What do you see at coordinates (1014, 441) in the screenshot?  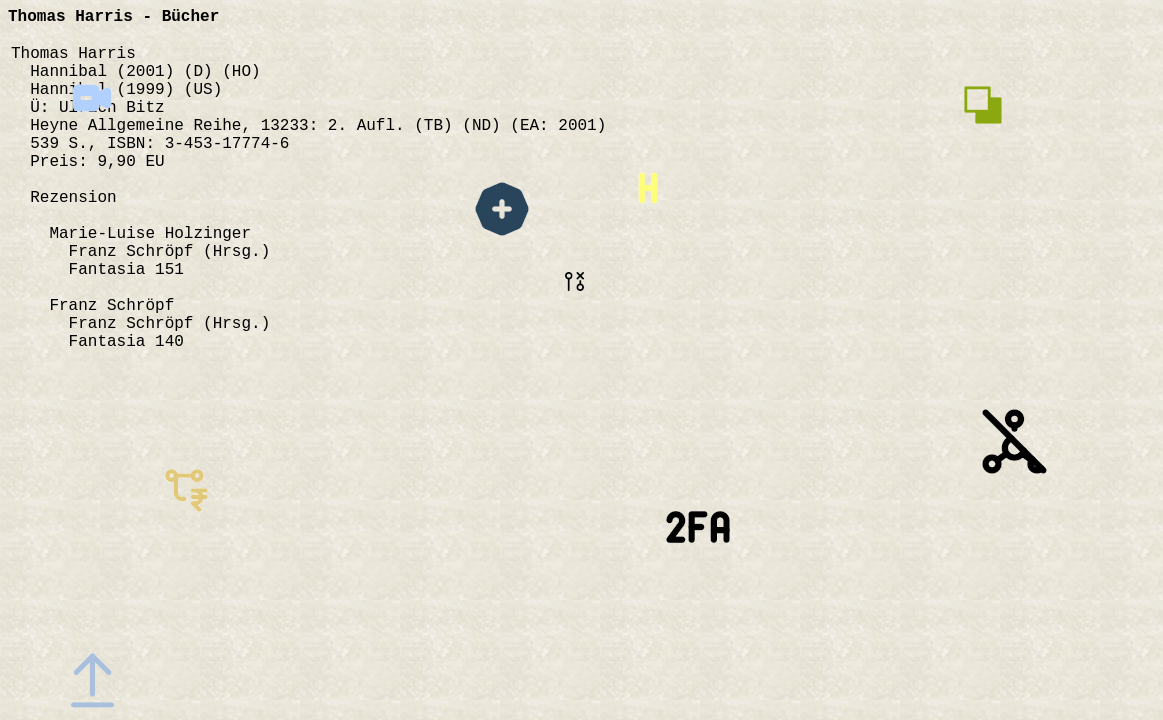 I see `disable social sharing features` at bounding box center [1014, 441].